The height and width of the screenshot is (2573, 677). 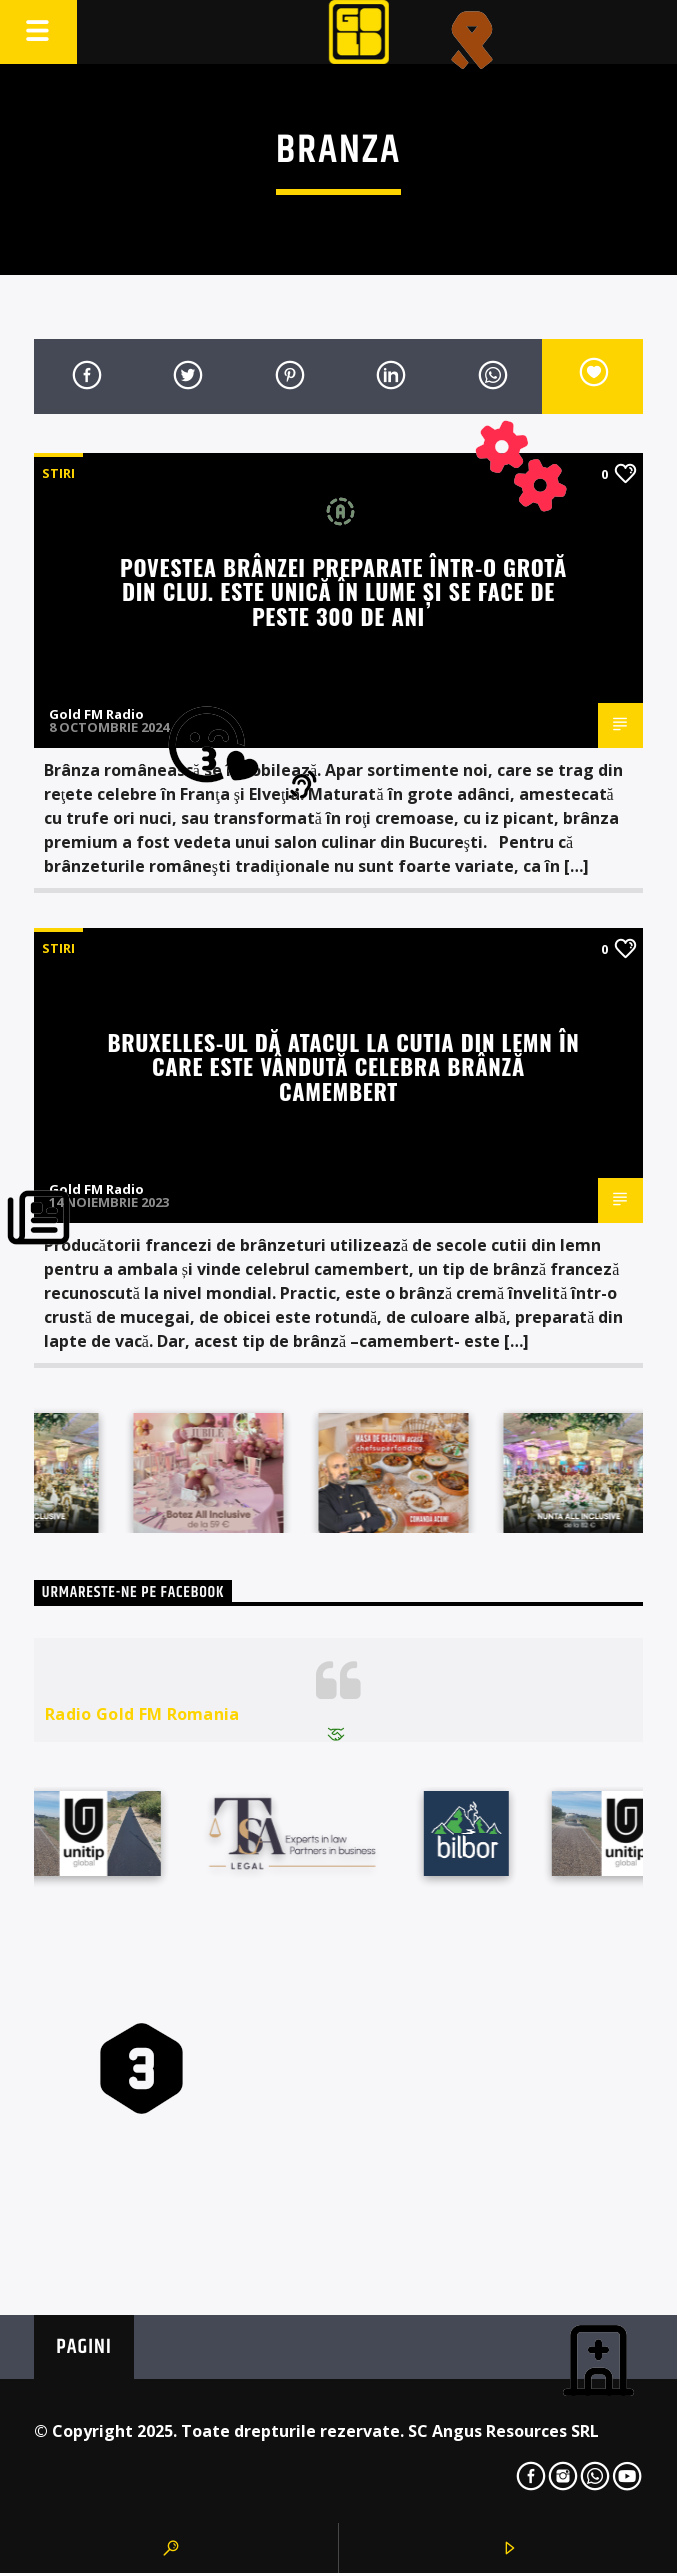 I want to click on add a kiss or love reaction to a message, so click(x=211, y=744).